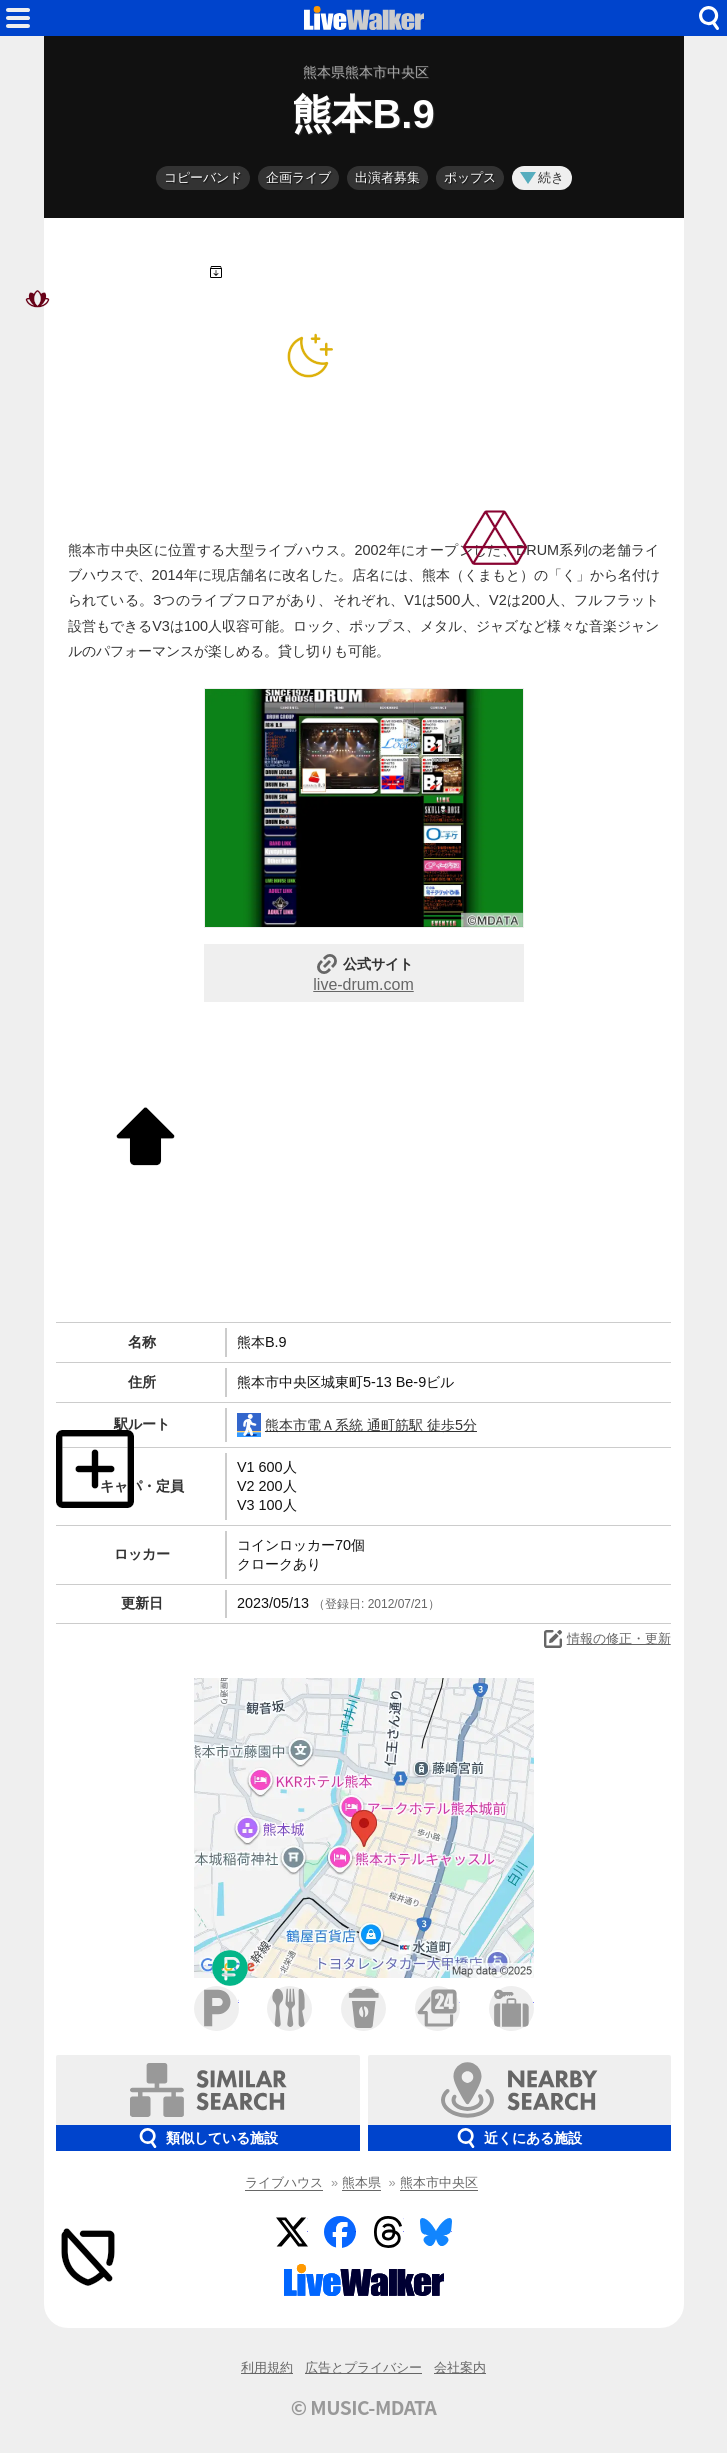 This screenshot has height=2453, width=727. I want to click on add a new item, so click(95, 1469).